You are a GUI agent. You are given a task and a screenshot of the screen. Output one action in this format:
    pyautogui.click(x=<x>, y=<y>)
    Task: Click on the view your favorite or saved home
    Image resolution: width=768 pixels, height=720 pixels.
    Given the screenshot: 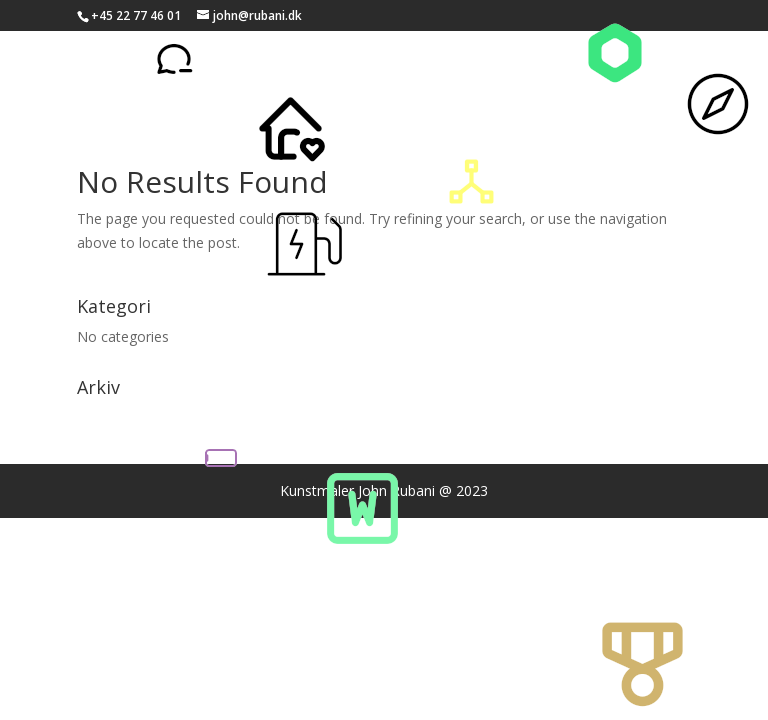 What is the action you would take?
    pyautogui.click(x=290, y=128)
    